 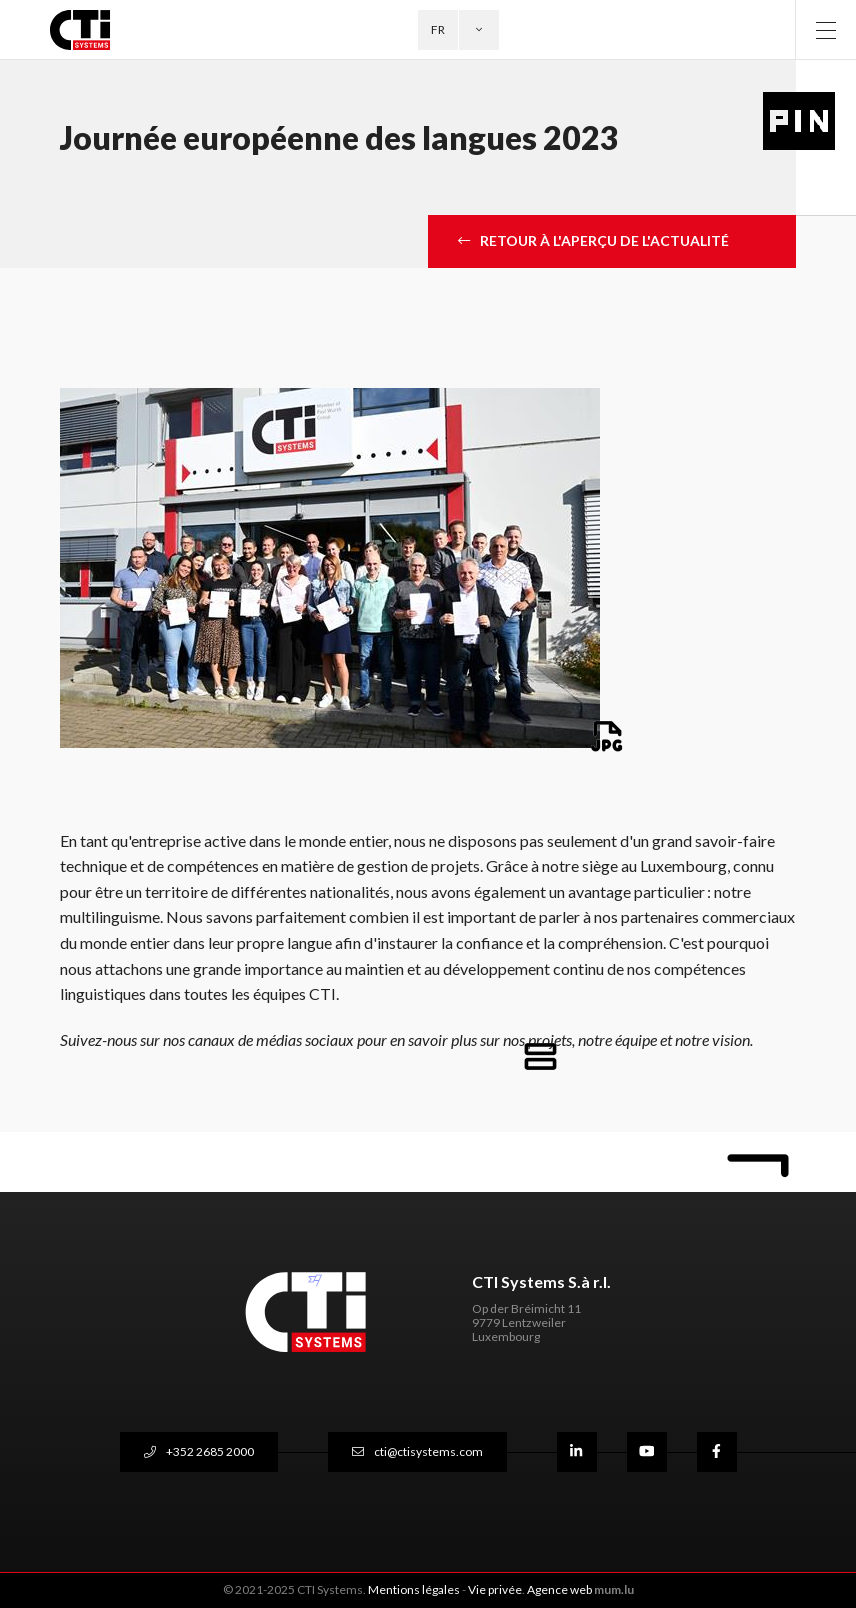 I want to click on logical NOT operator symbol, so click(x=758, y=1158).